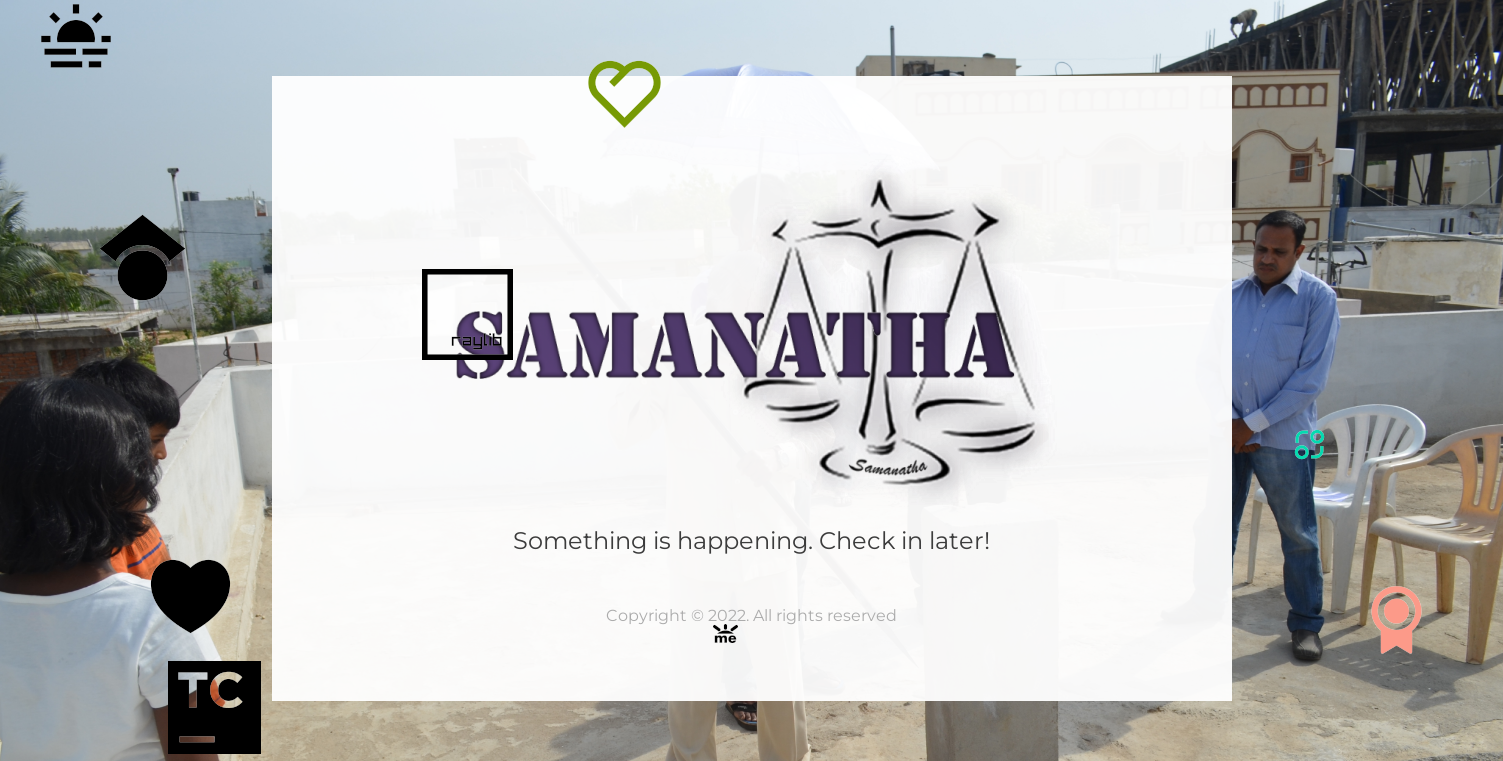 The image size is (1503, 761). What do you see at coordinates (725, 633) in the screenshot?
I see `visit GoFundMe website or app` at bounding box center [725, 633].